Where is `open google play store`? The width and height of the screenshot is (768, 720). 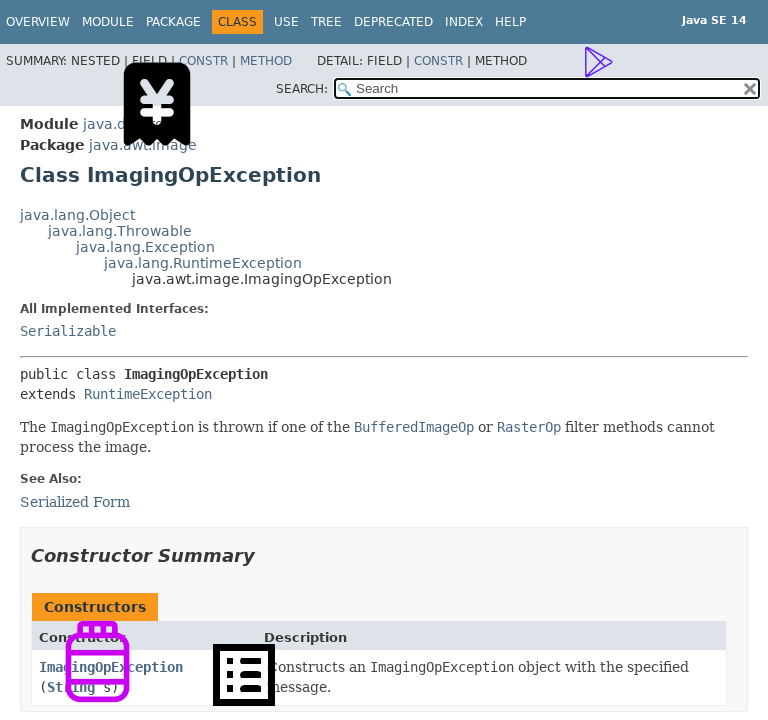 open google play store is located at coordinates (596, 62).